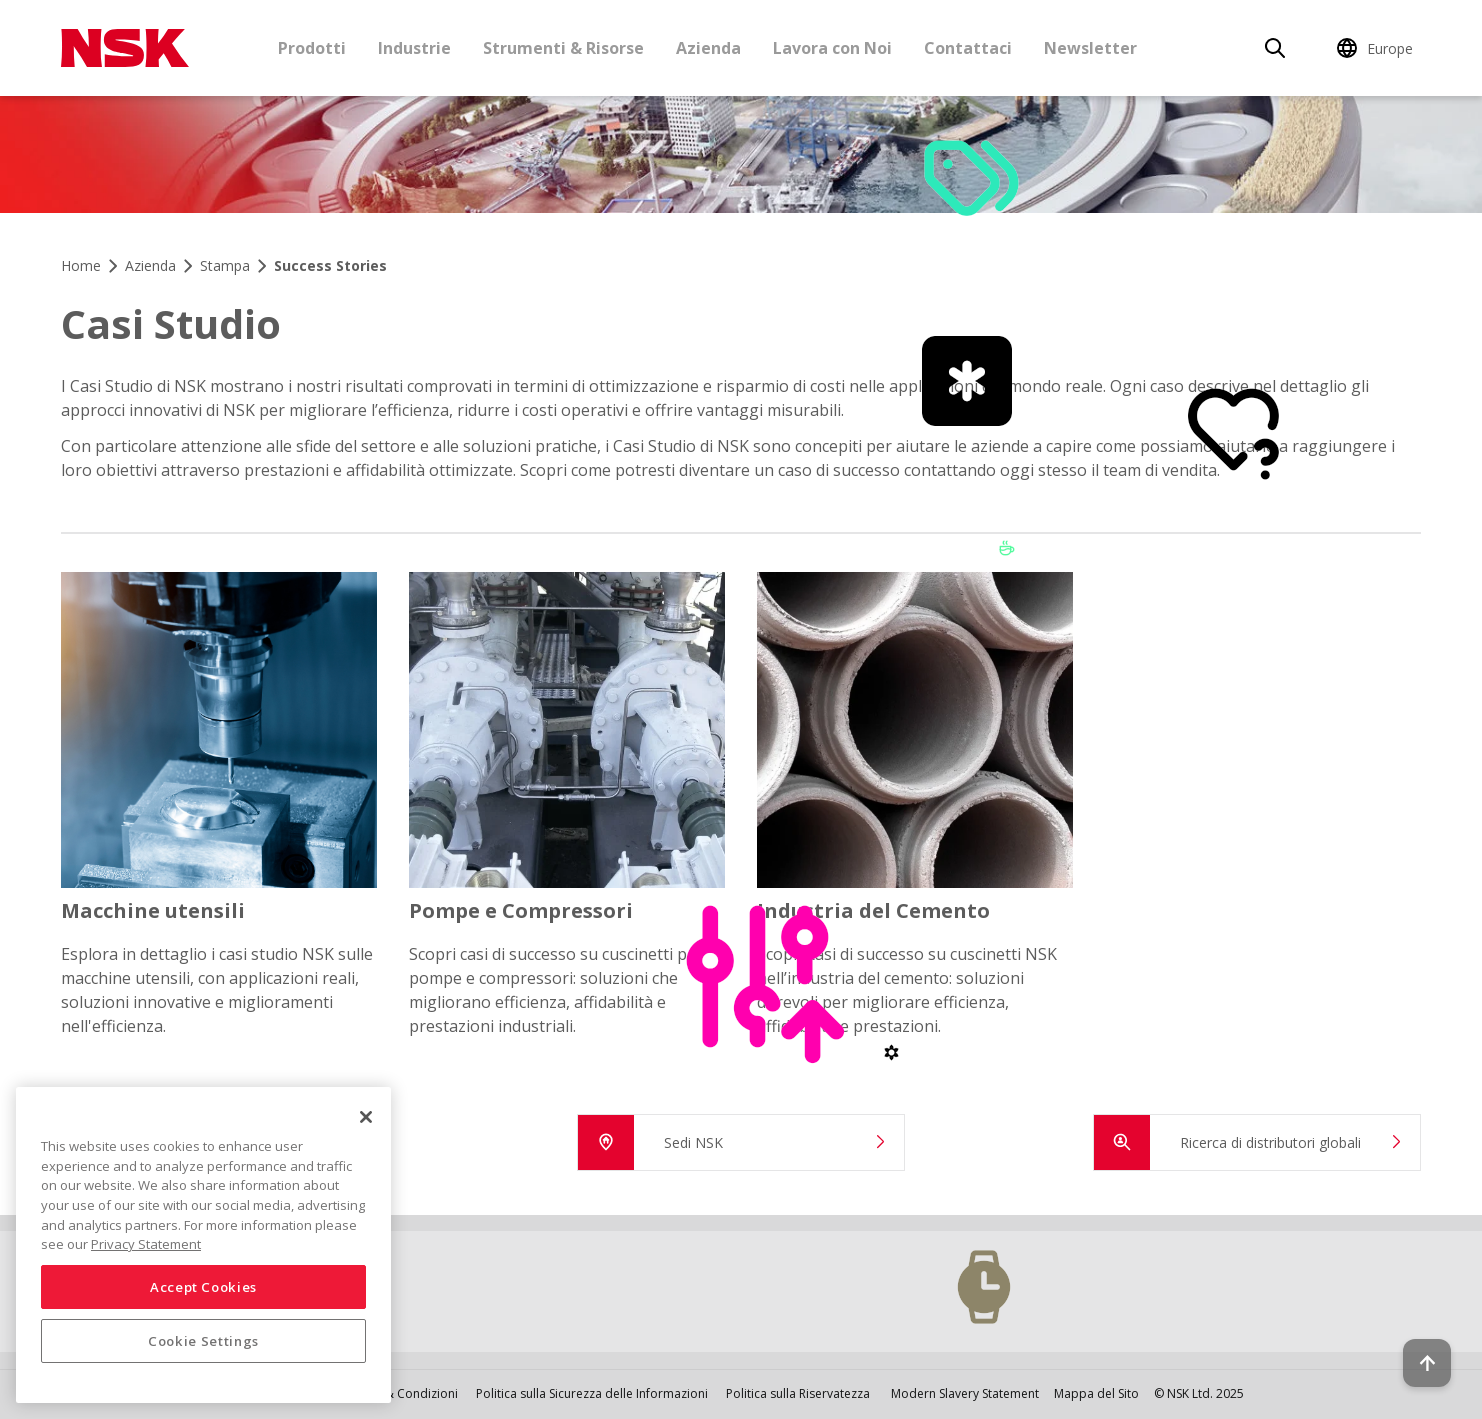 This screenshot has height=1419, width=1482. I want to click on apply a vintage or retro photo filter, so click(891, 1052).